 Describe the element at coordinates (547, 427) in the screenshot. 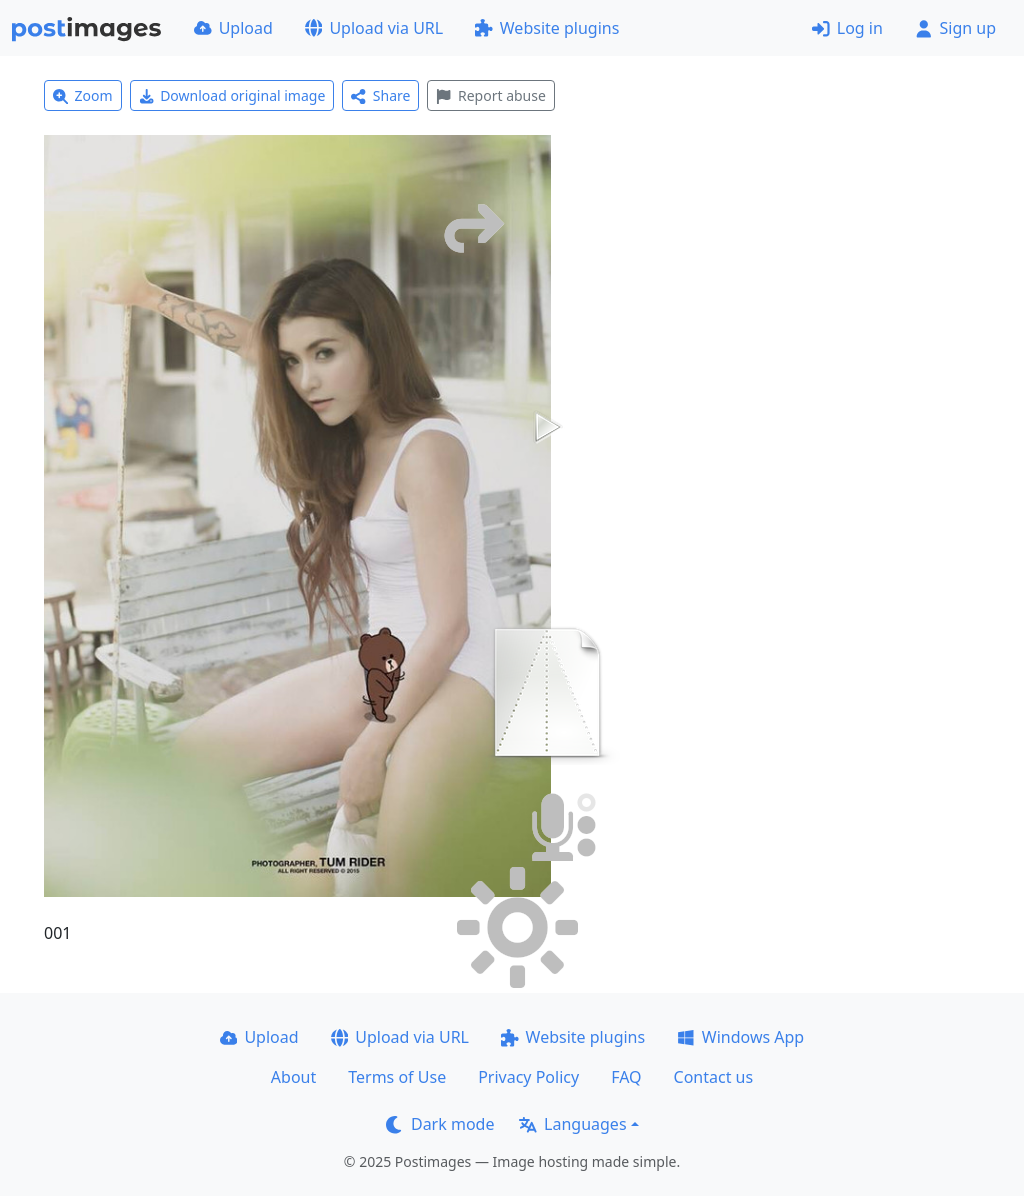

I see `start media playback` at that location.